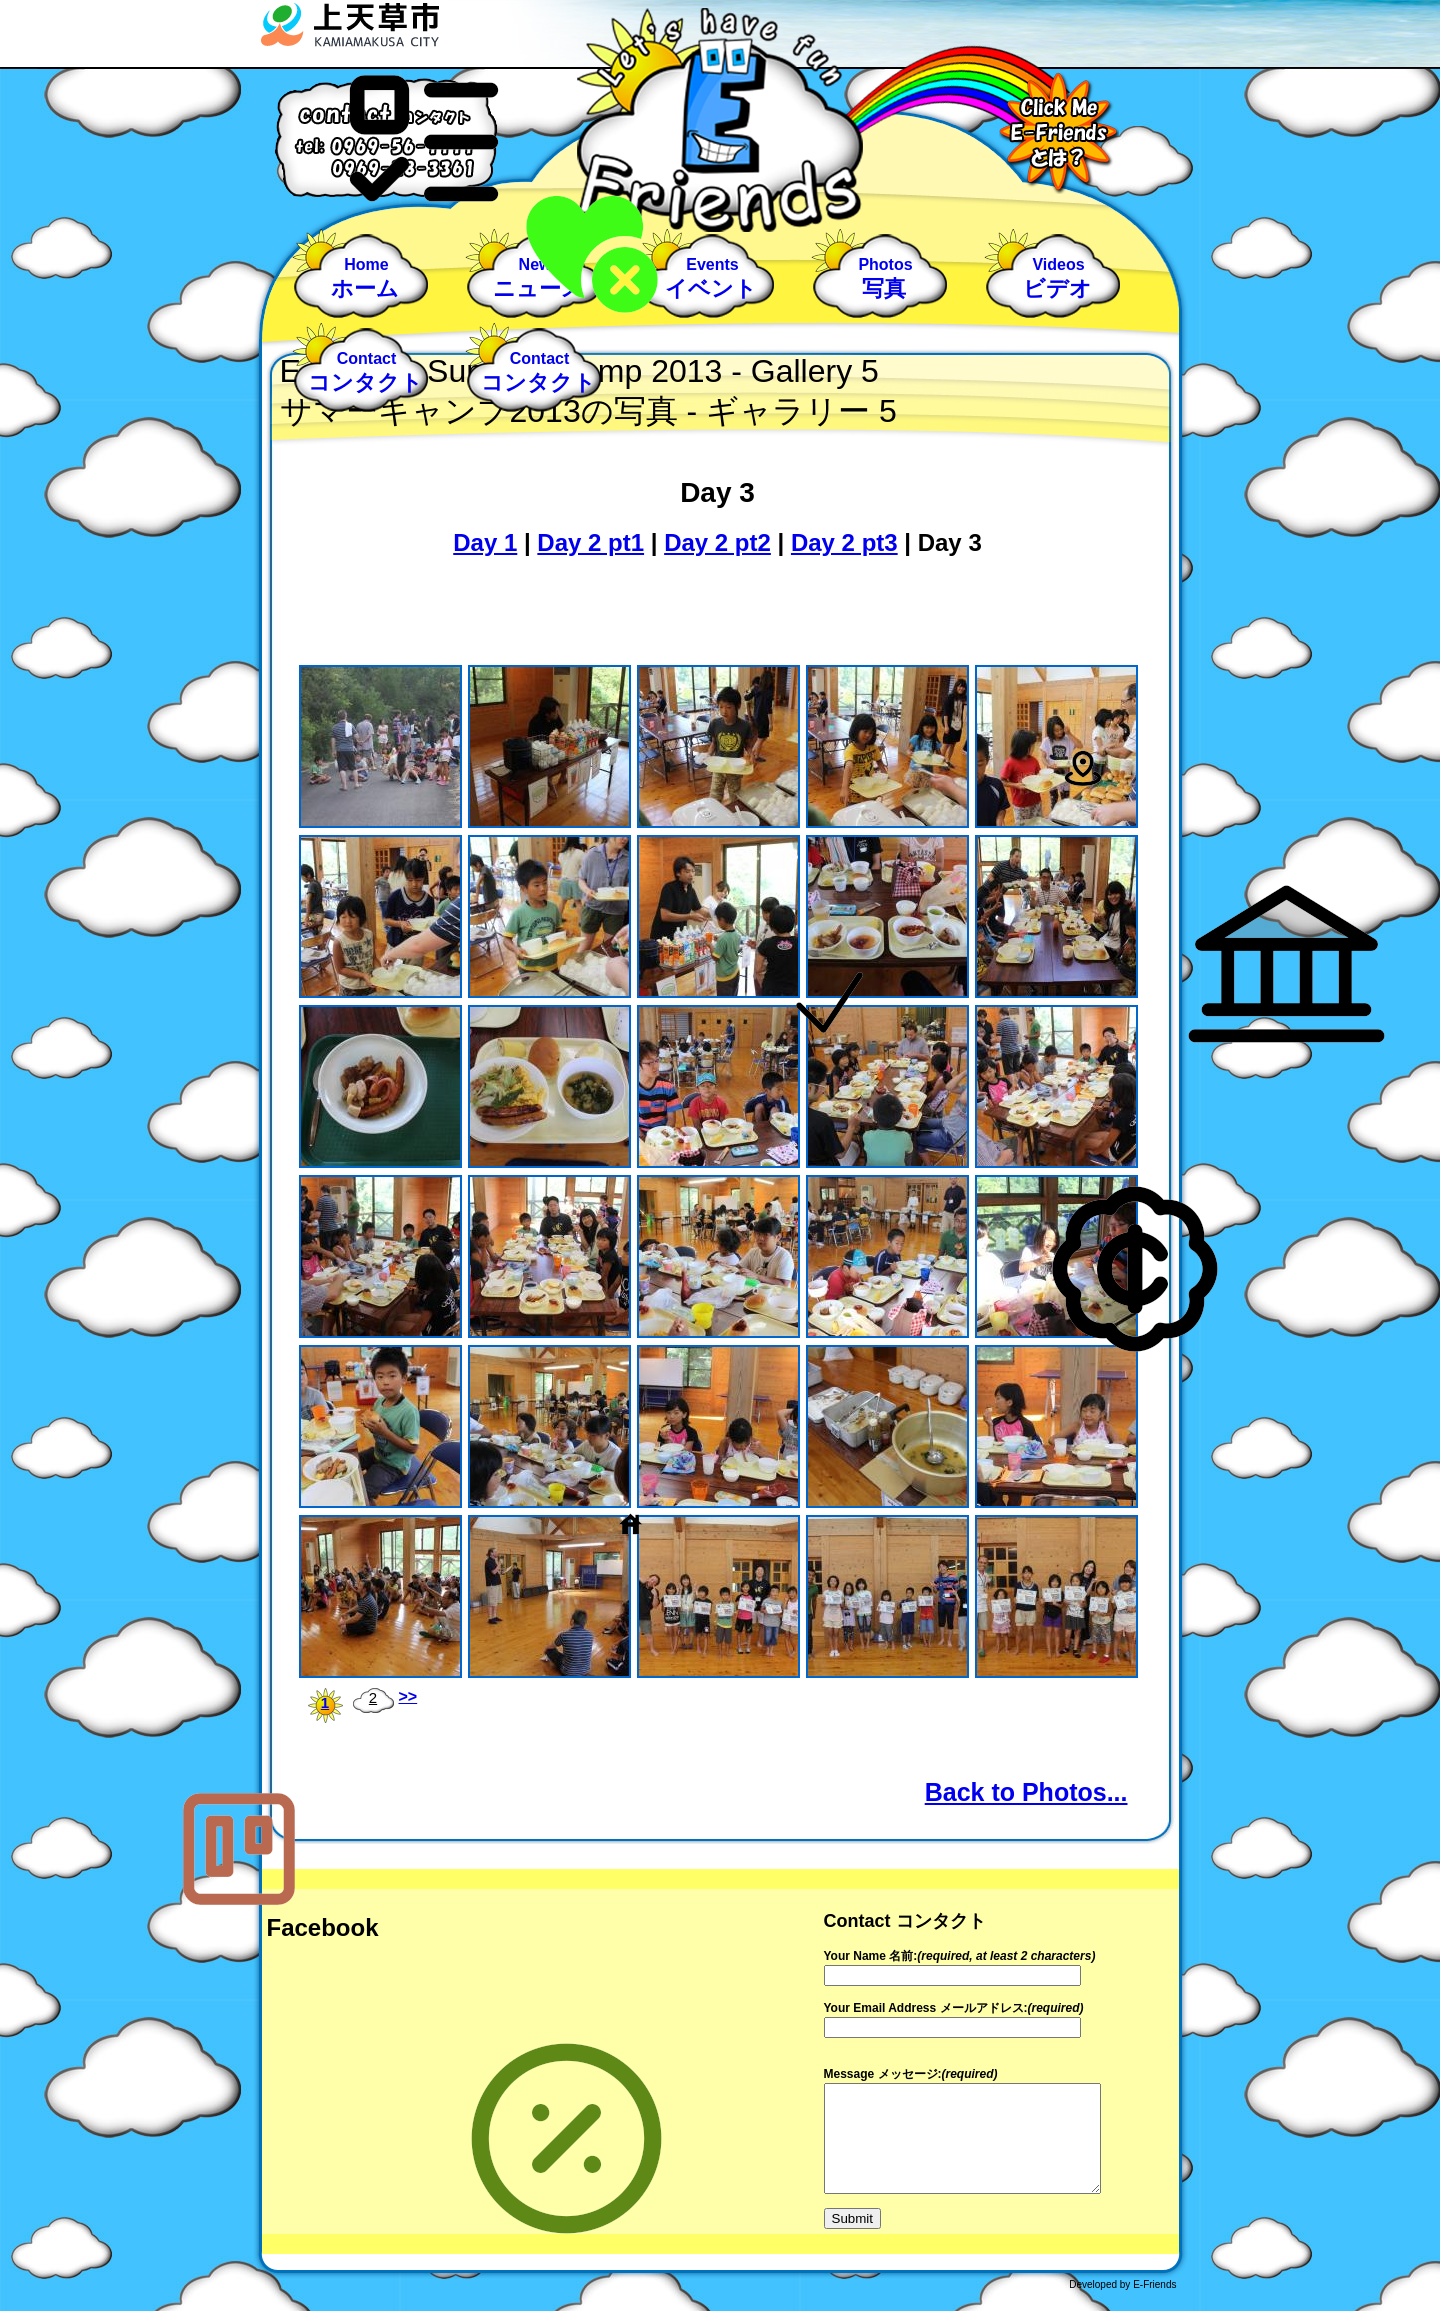  Describe the element at coordinates (1286, 970) in the screenshot. I see `access banking or financial services` at that location.